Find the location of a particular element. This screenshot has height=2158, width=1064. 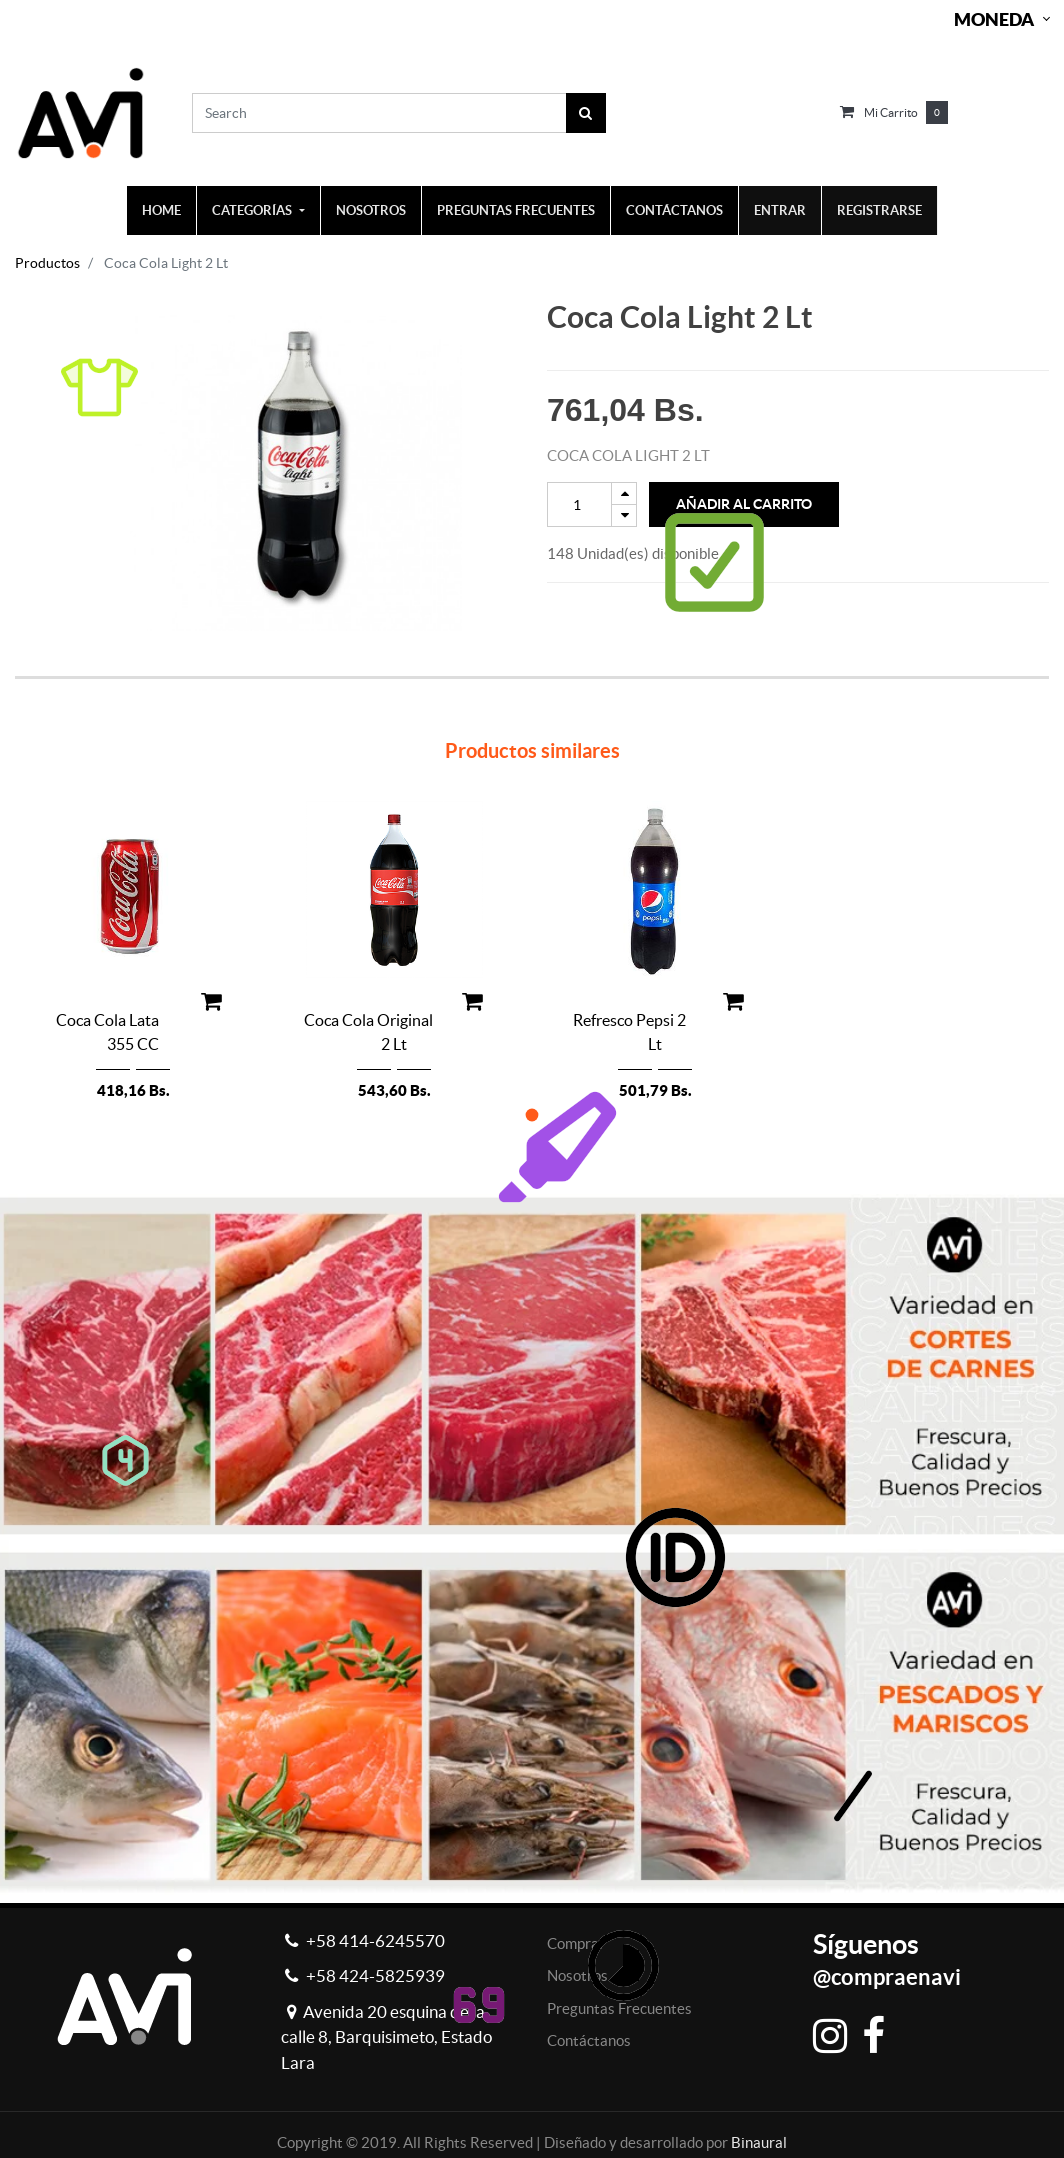

access timelapse camera mode is located at coordinates (623, 1965).